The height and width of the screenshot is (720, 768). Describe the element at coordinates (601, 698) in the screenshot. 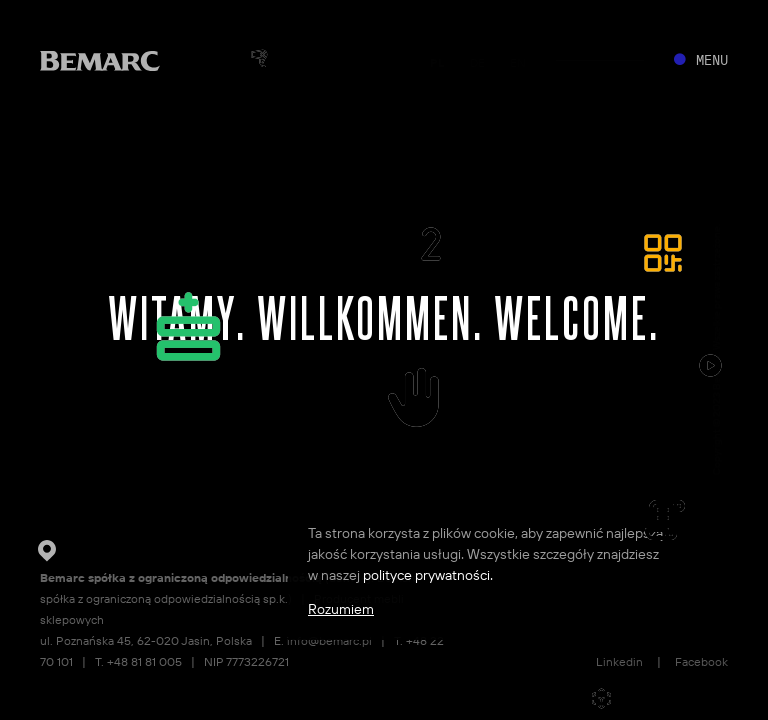

I see `view 3D model or object` at that location.